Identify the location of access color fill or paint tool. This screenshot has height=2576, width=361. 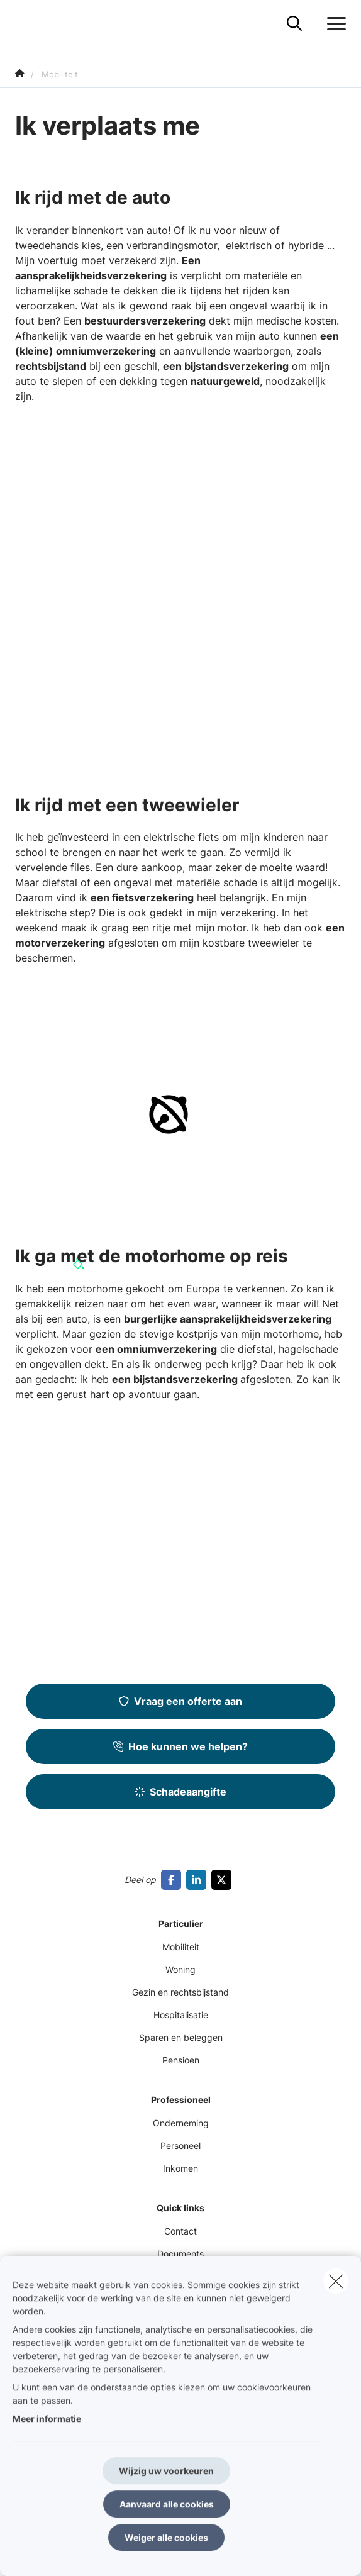
(78, 1263).